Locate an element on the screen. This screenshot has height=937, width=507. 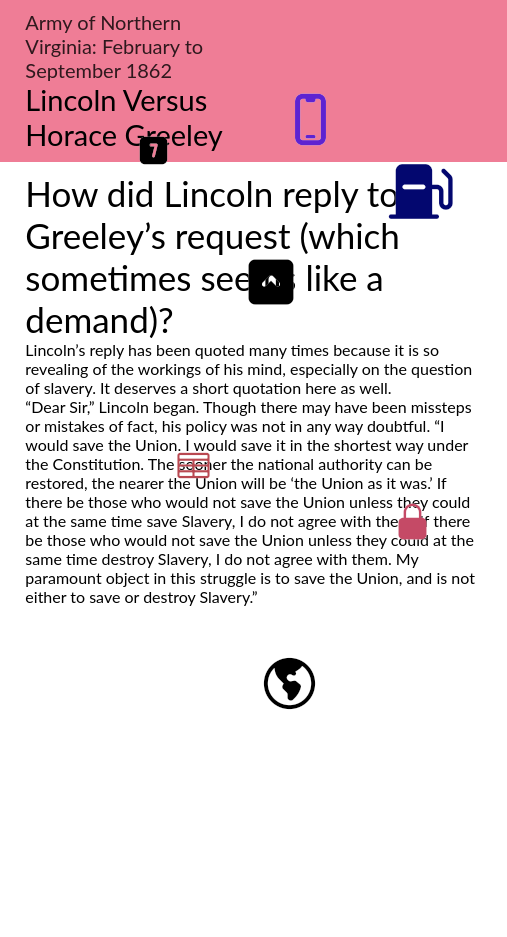
view data in table format is located at coordinates (193, 465).